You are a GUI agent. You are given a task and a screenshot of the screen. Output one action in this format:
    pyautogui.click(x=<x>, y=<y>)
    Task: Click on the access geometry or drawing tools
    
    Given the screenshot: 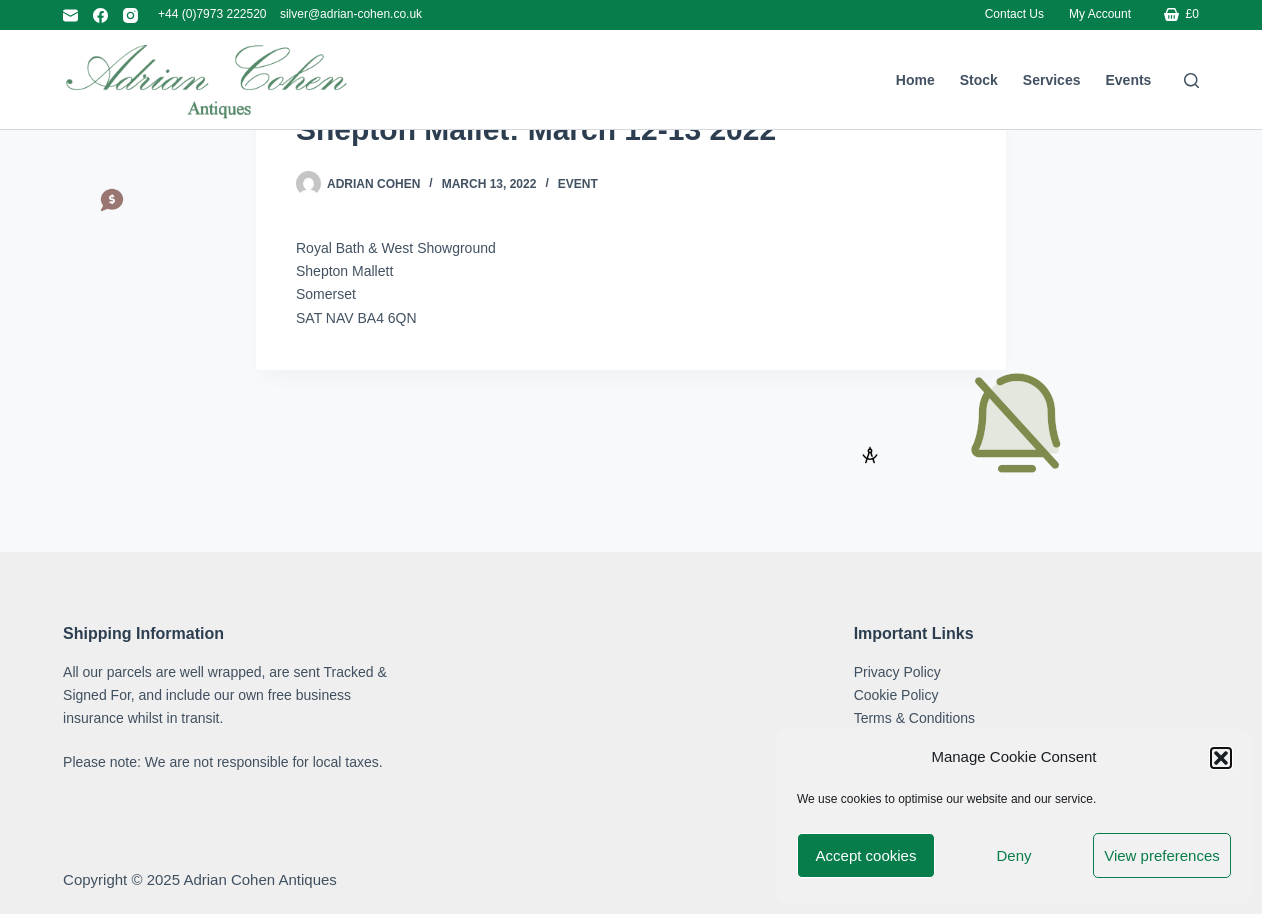 What is the action you would take?
    pyautogui.click(x=870, y=455)
    